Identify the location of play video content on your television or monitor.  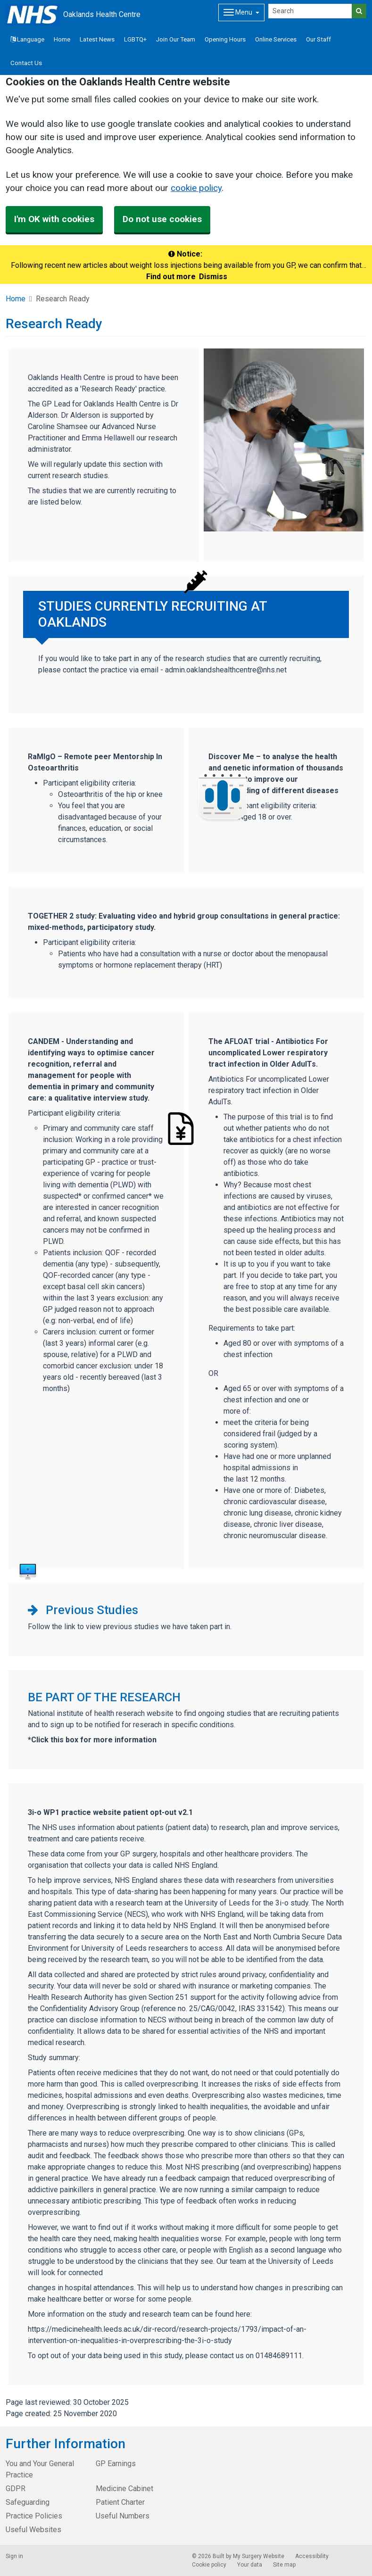
(28, 1572).